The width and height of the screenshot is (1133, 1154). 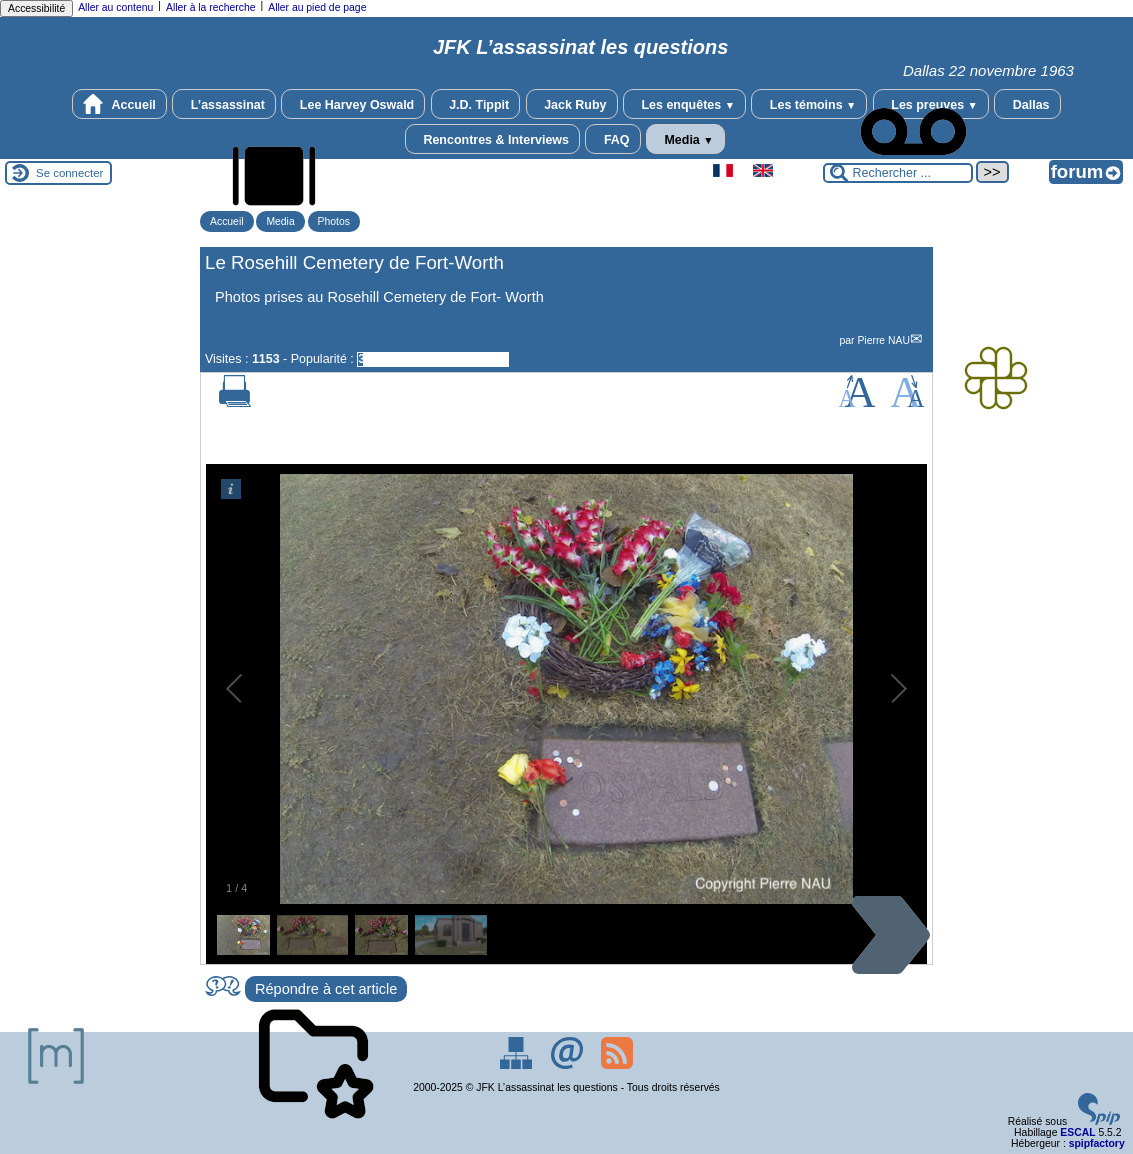 What do you see at coordinates (891, 935) in the screenshot?
I see `navigate to the next item or step` at bounding box center [891, 935].